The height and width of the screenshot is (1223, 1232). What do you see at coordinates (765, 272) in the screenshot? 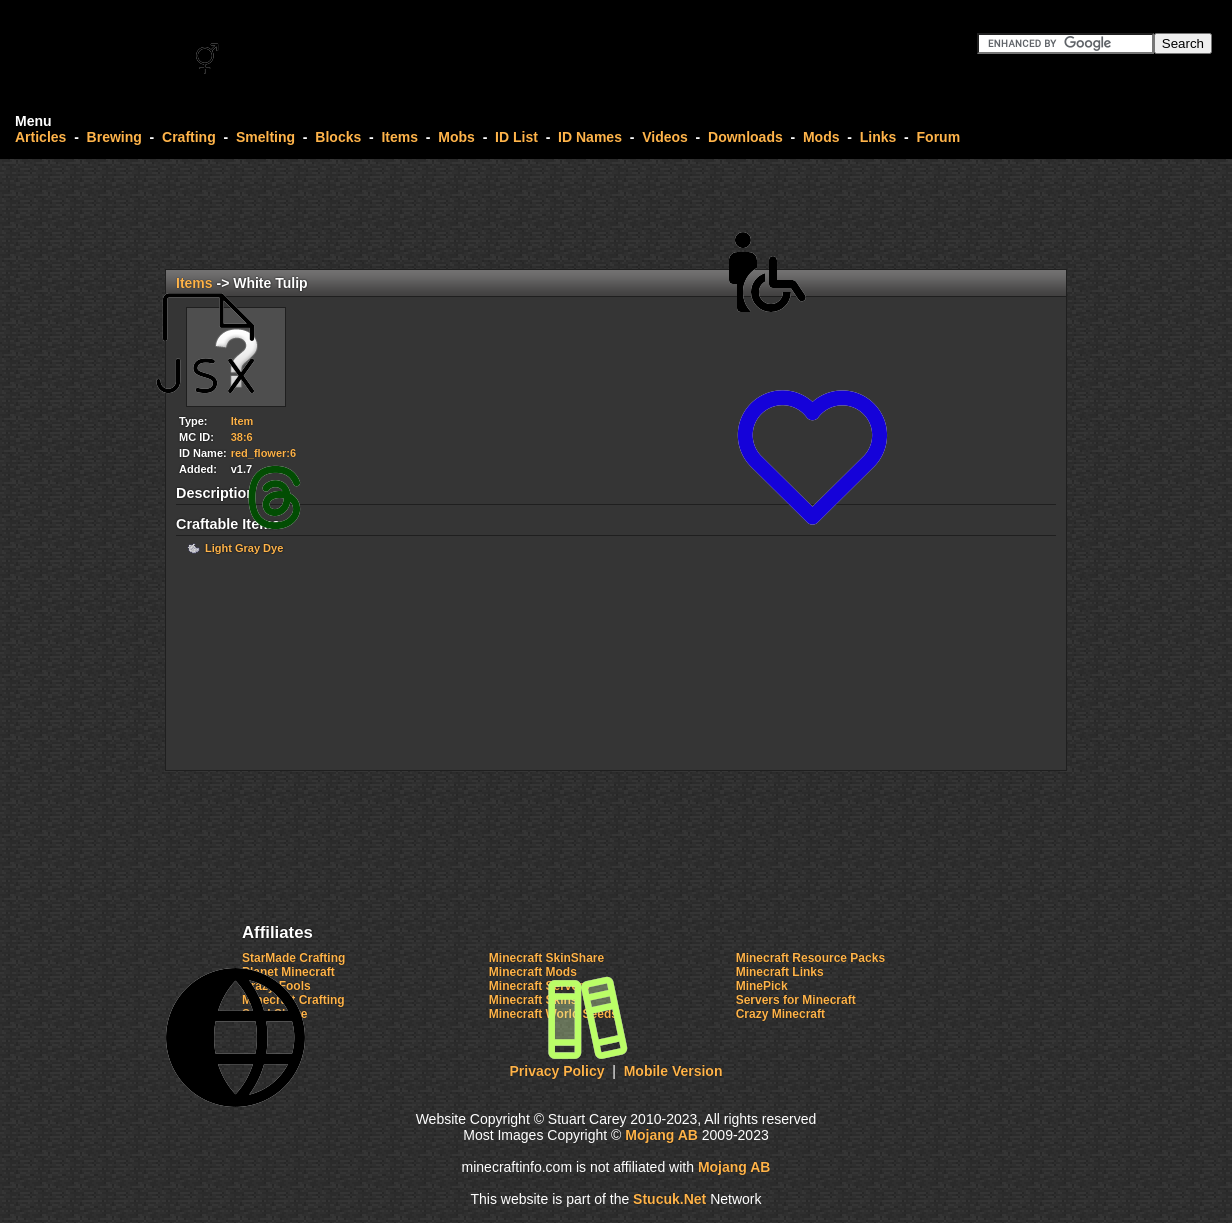
I see `wheelchair accessible pickup location` at bounding box center [765, 272].